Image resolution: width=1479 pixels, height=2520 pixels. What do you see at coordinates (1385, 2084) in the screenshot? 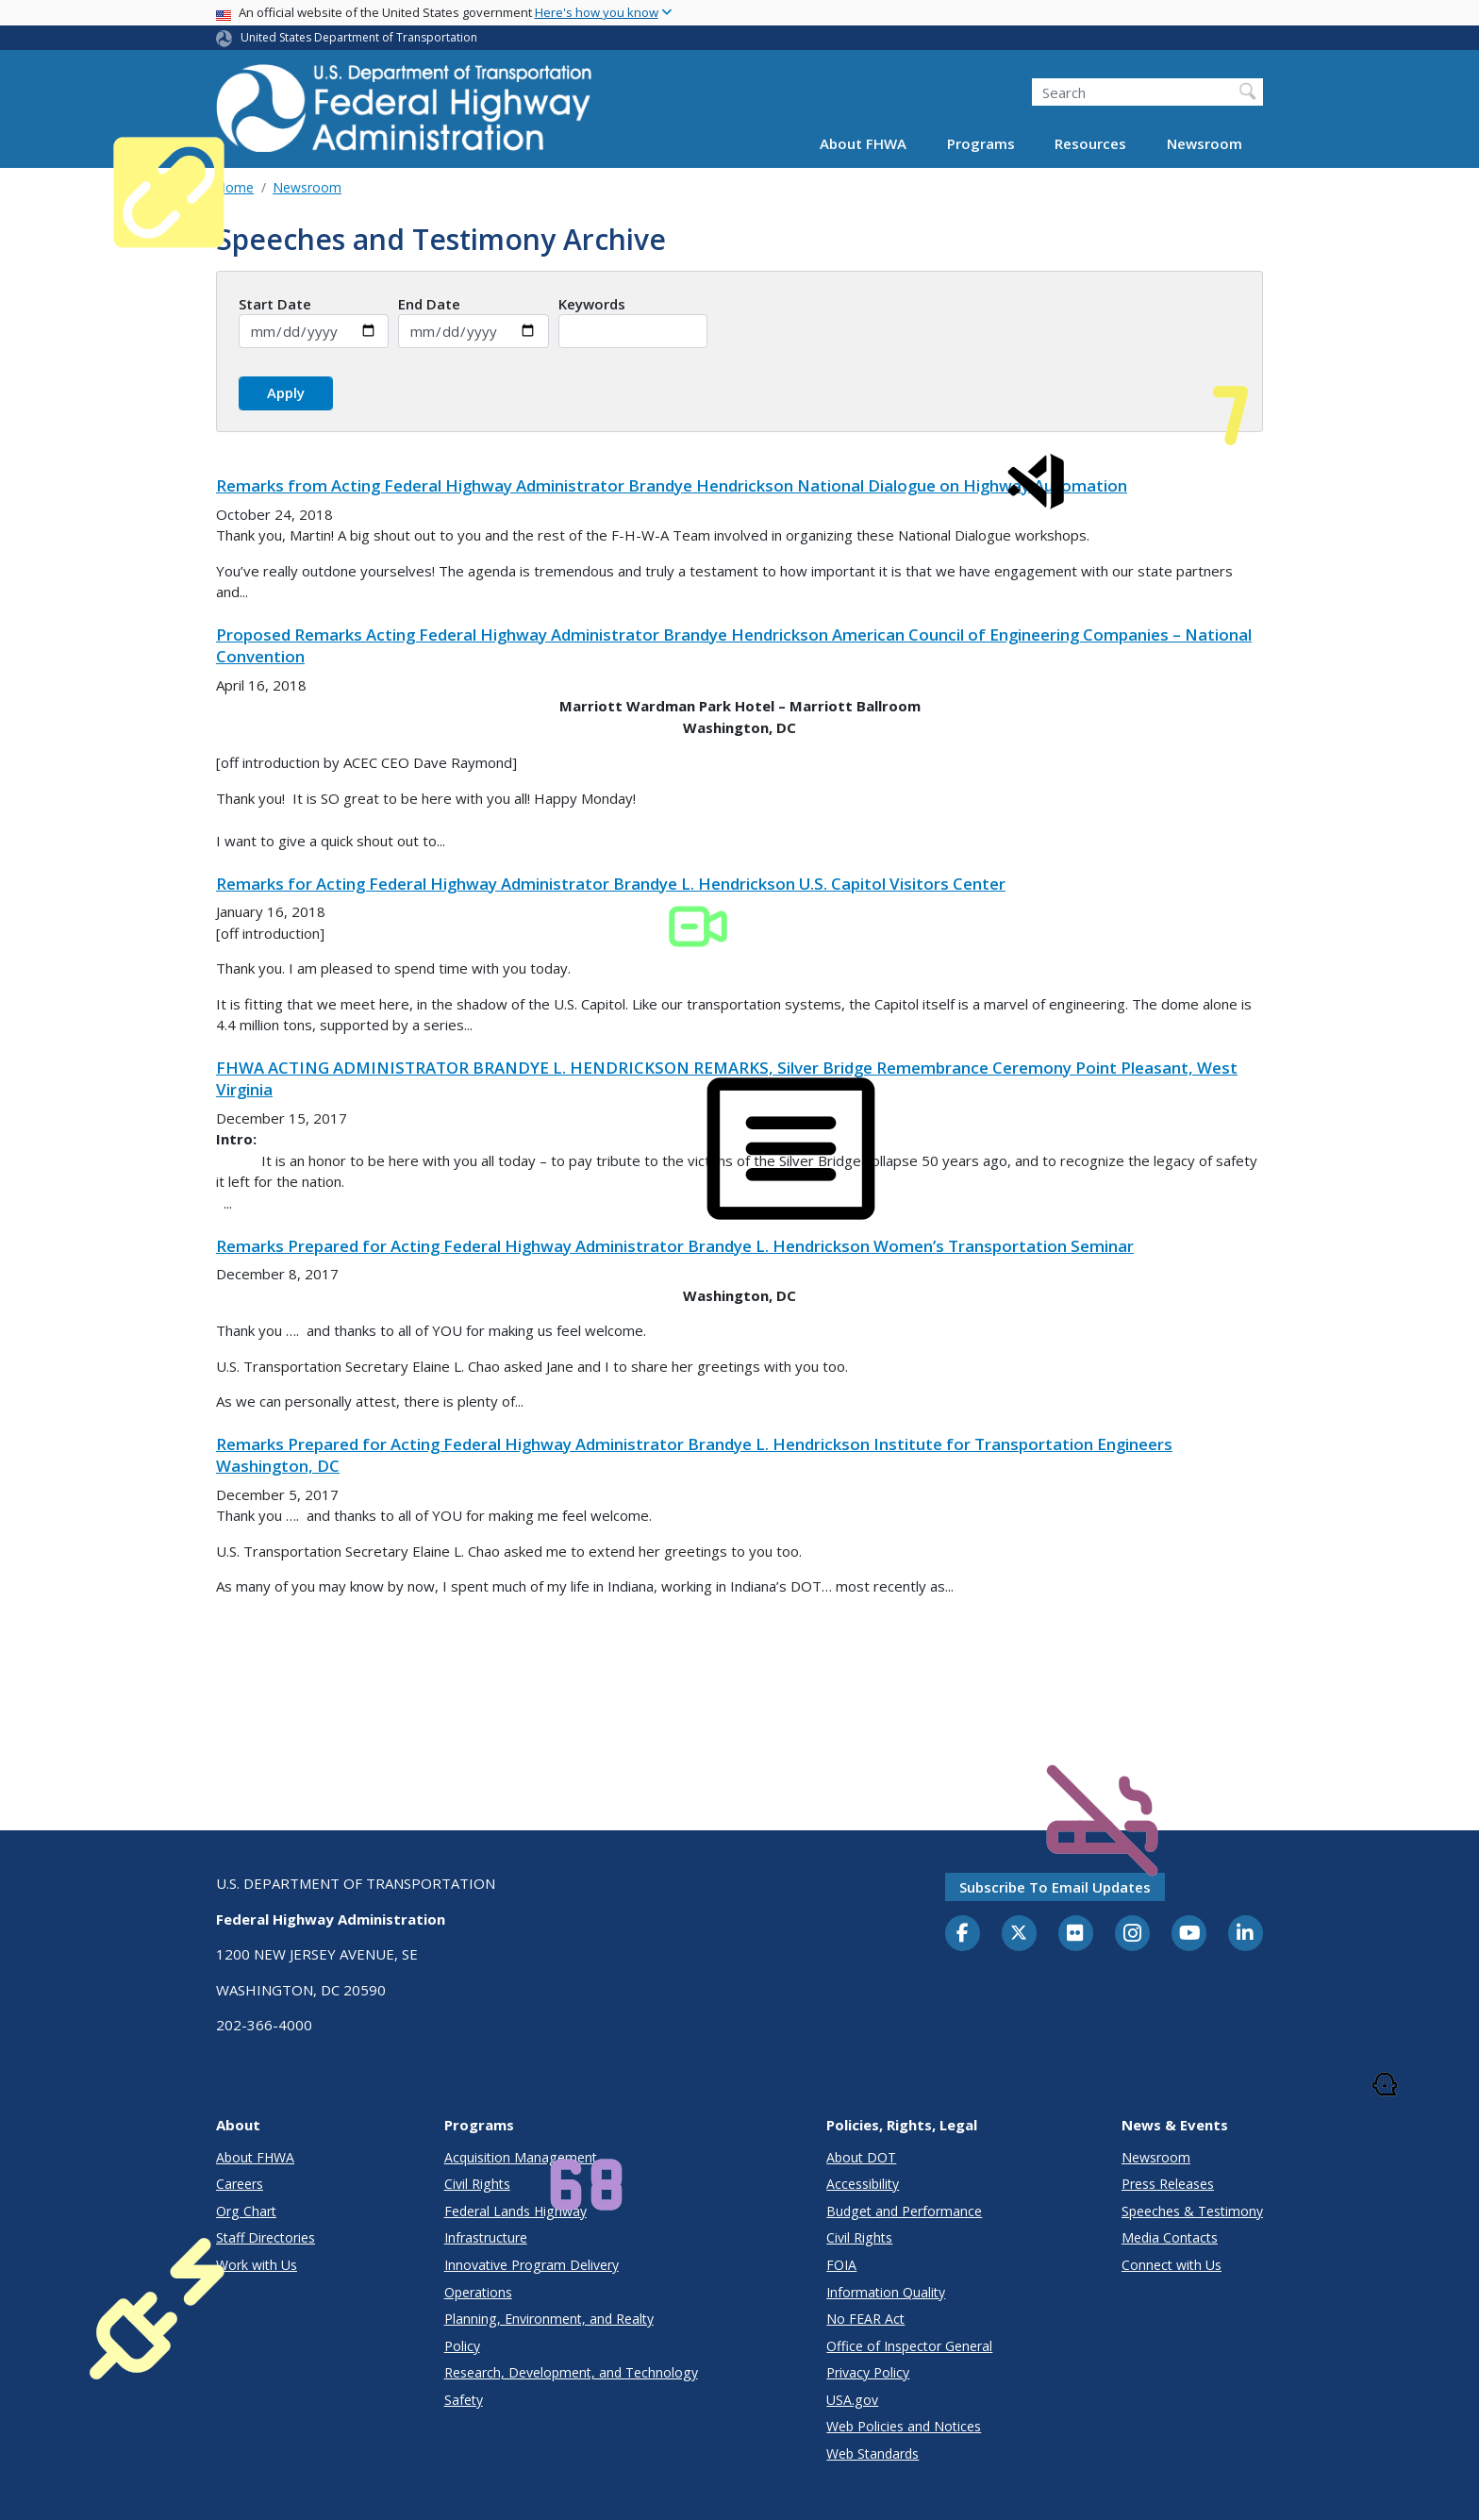
I see `enable ghost mode or incognito browsing` at bounding box center [1385, 2084].